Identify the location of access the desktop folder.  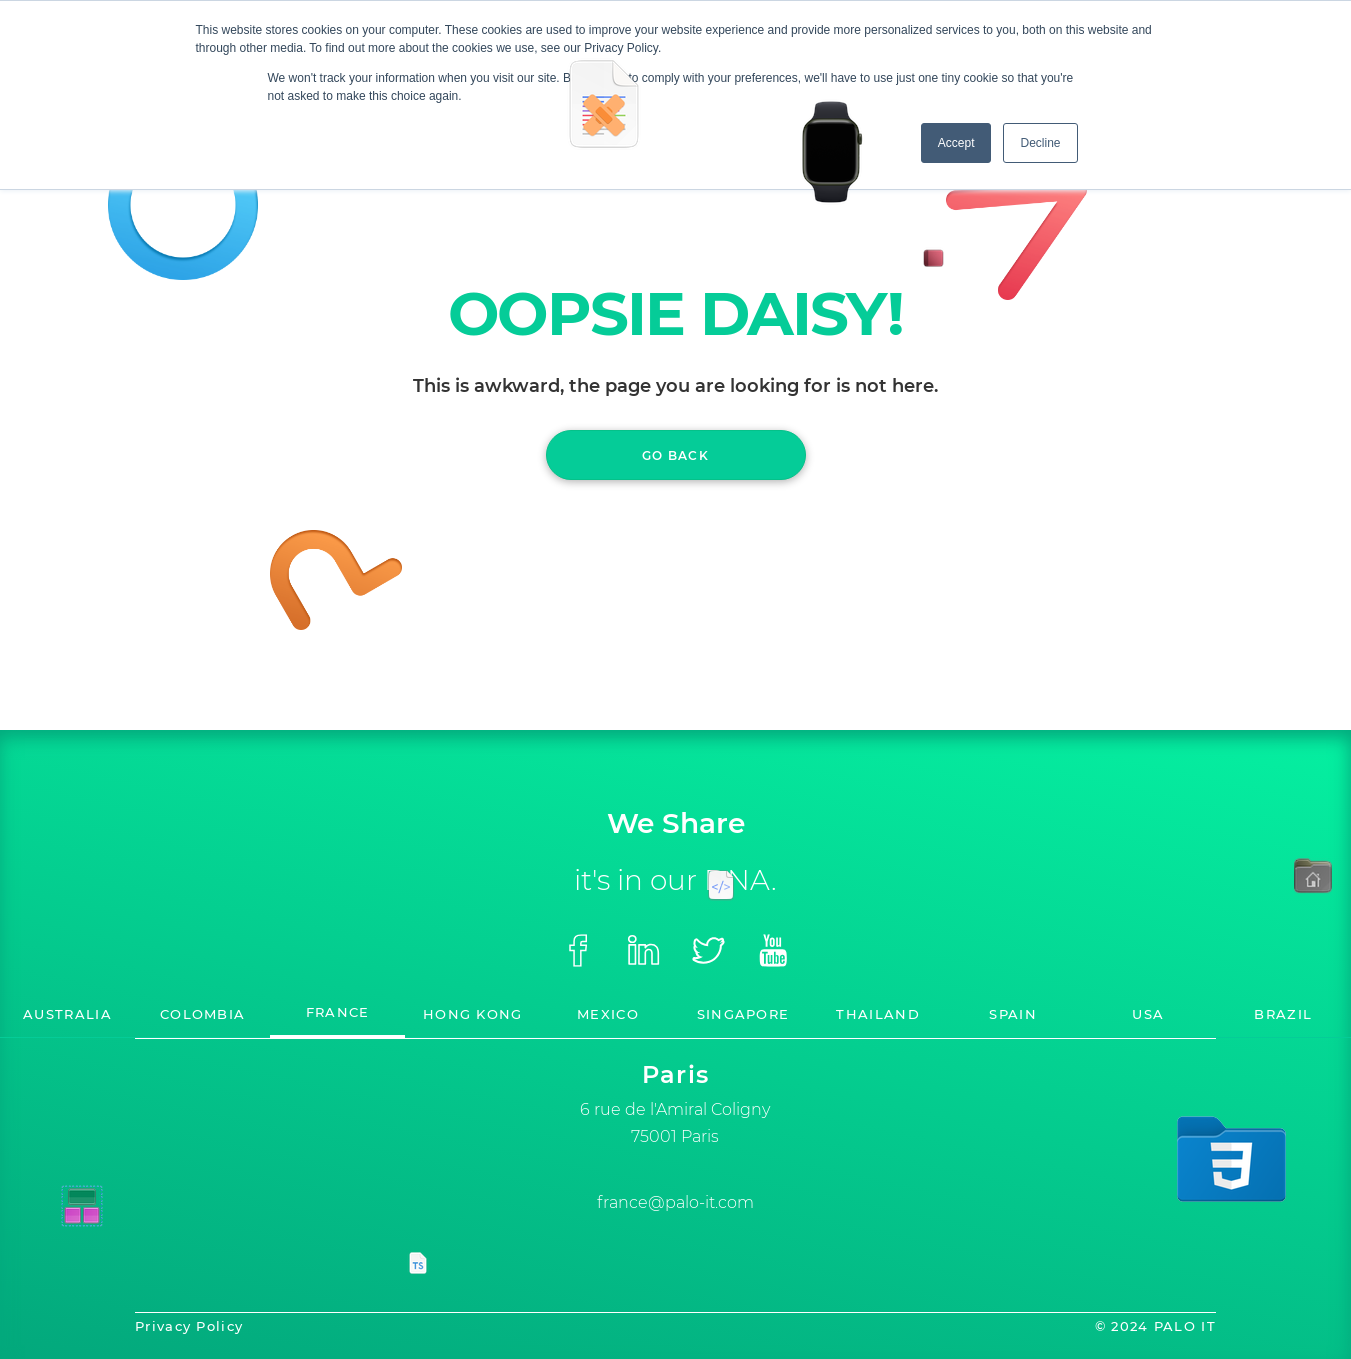
(933, 257).